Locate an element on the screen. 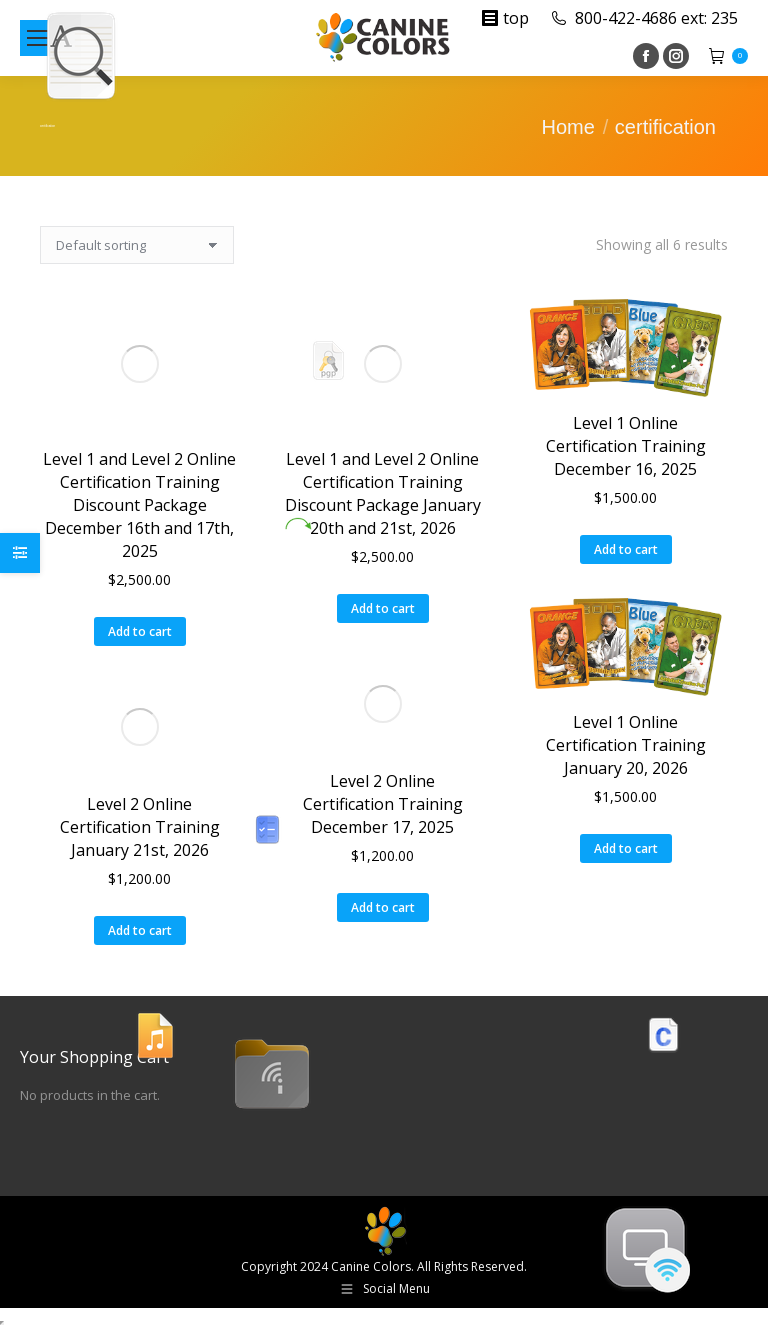  open insync cloud sync folder is located at coordinates (272, 1074).